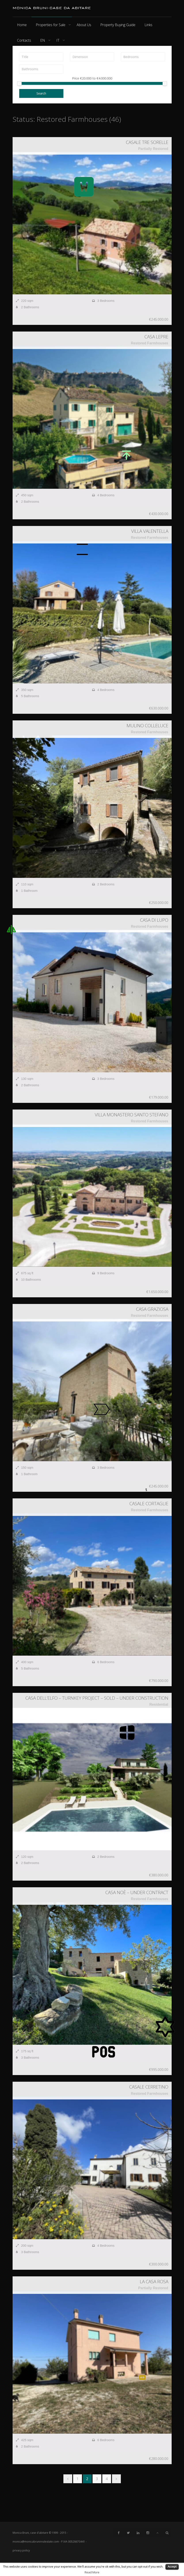  Describe the element at coordinates (142, 2377) in the screenshot. I see `website favicon or browser tab icon` at that location.